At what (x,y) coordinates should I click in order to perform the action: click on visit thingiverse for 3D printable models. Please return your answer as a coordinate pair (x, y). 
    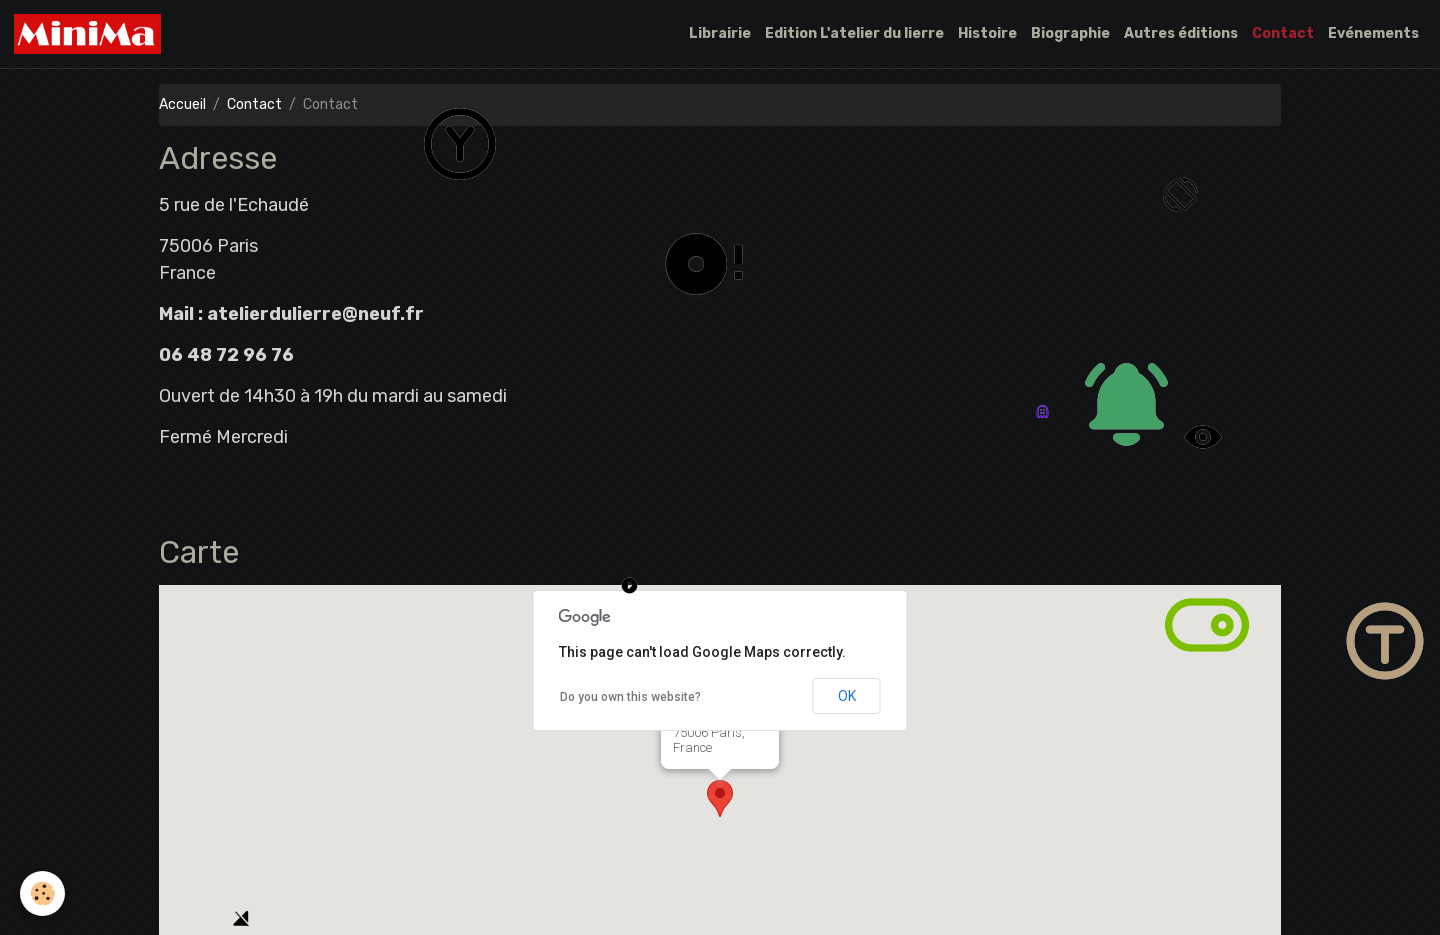
    Looking at the image, I should click on (1385, 641).